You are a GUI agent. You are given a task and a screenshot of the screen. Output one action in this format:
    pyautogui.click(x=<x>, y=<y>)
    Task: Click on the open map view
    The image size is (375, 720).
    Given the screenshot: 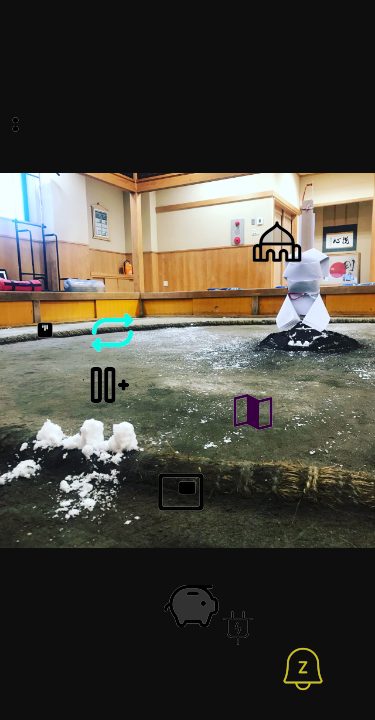 What is the action you would take?
    pyautogui.click(x=253, y=412)
    